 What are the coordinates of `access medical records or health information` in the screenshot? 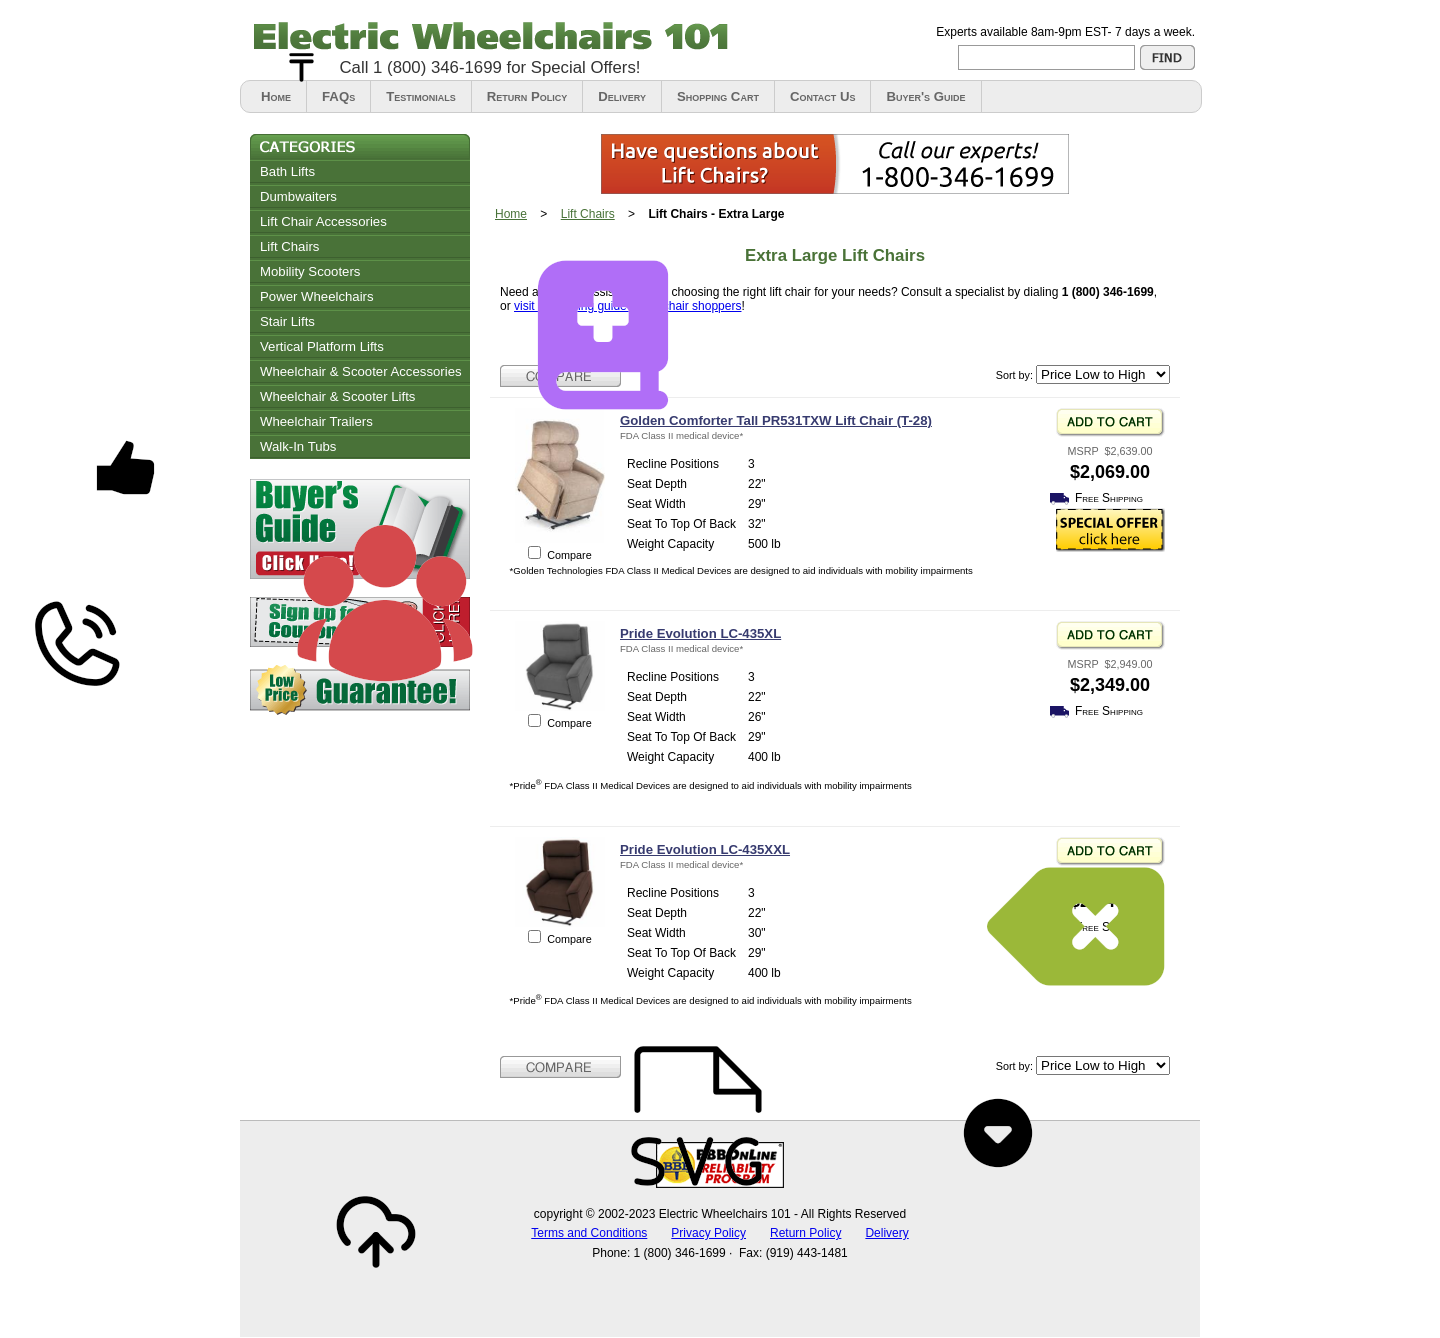 It's located at (603, 335).